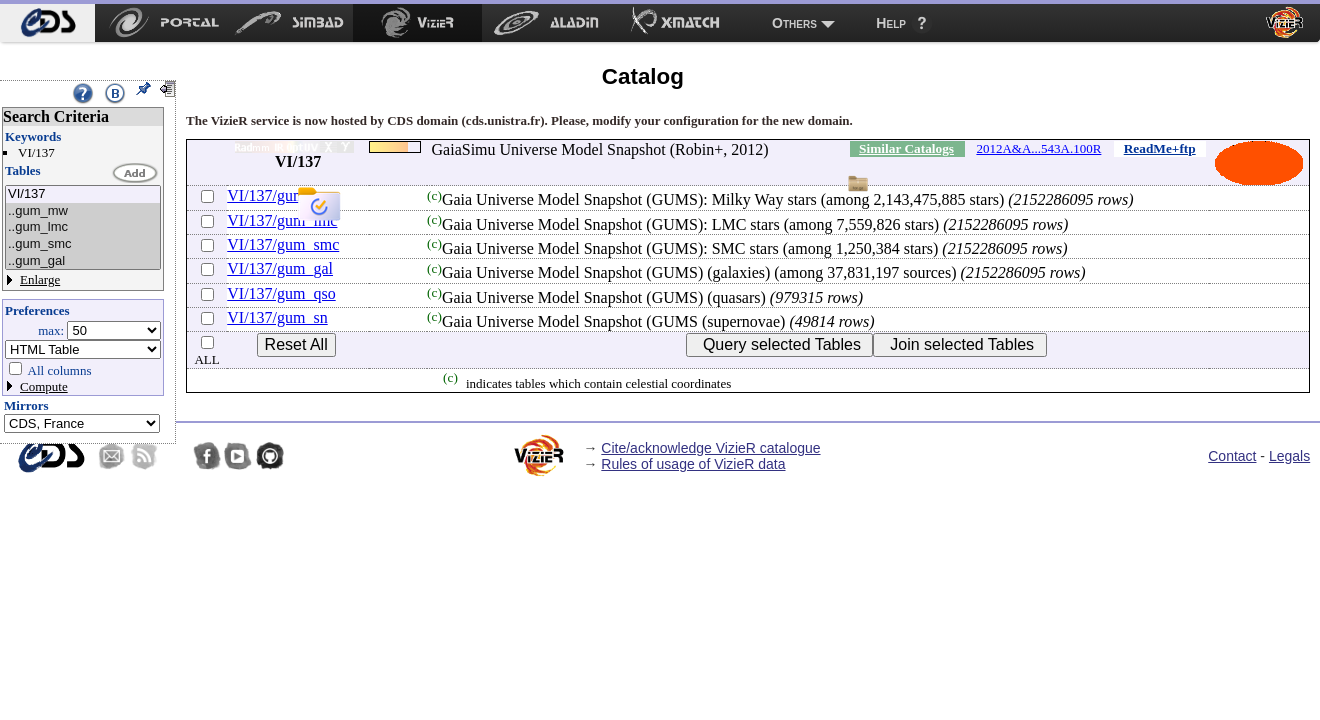  Describe the element at coordinates (858, 184) in the screenshot. I see `folder containing tar.gz compressed archive files` at that location.